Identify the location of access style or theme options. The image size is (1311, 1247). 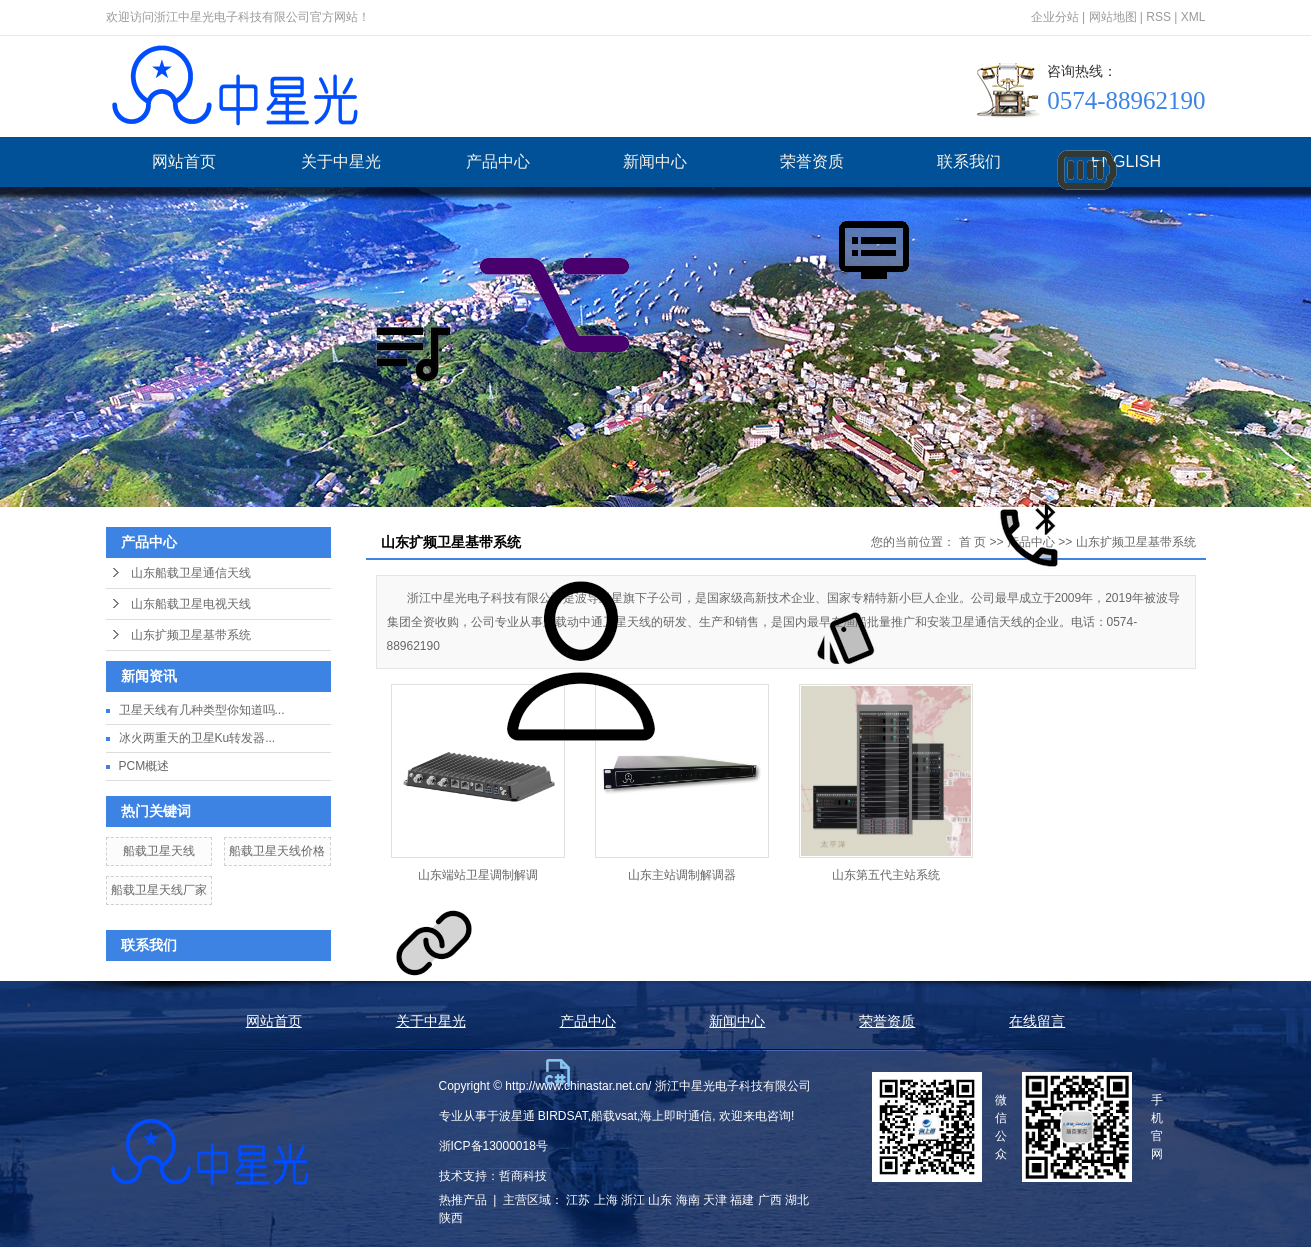
(846, 637).